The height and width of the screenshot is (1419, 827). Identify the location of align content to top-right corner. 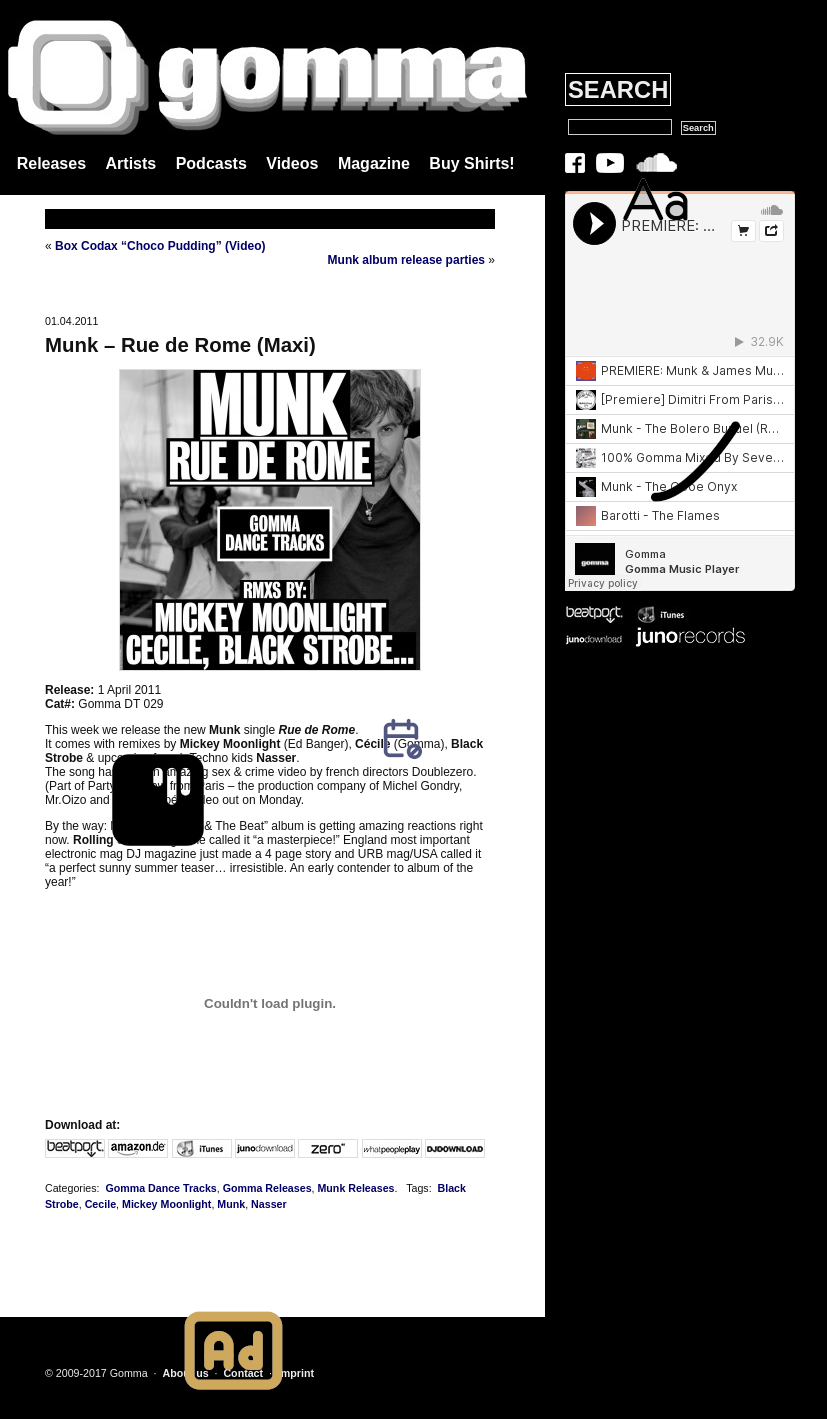
(158, 800).